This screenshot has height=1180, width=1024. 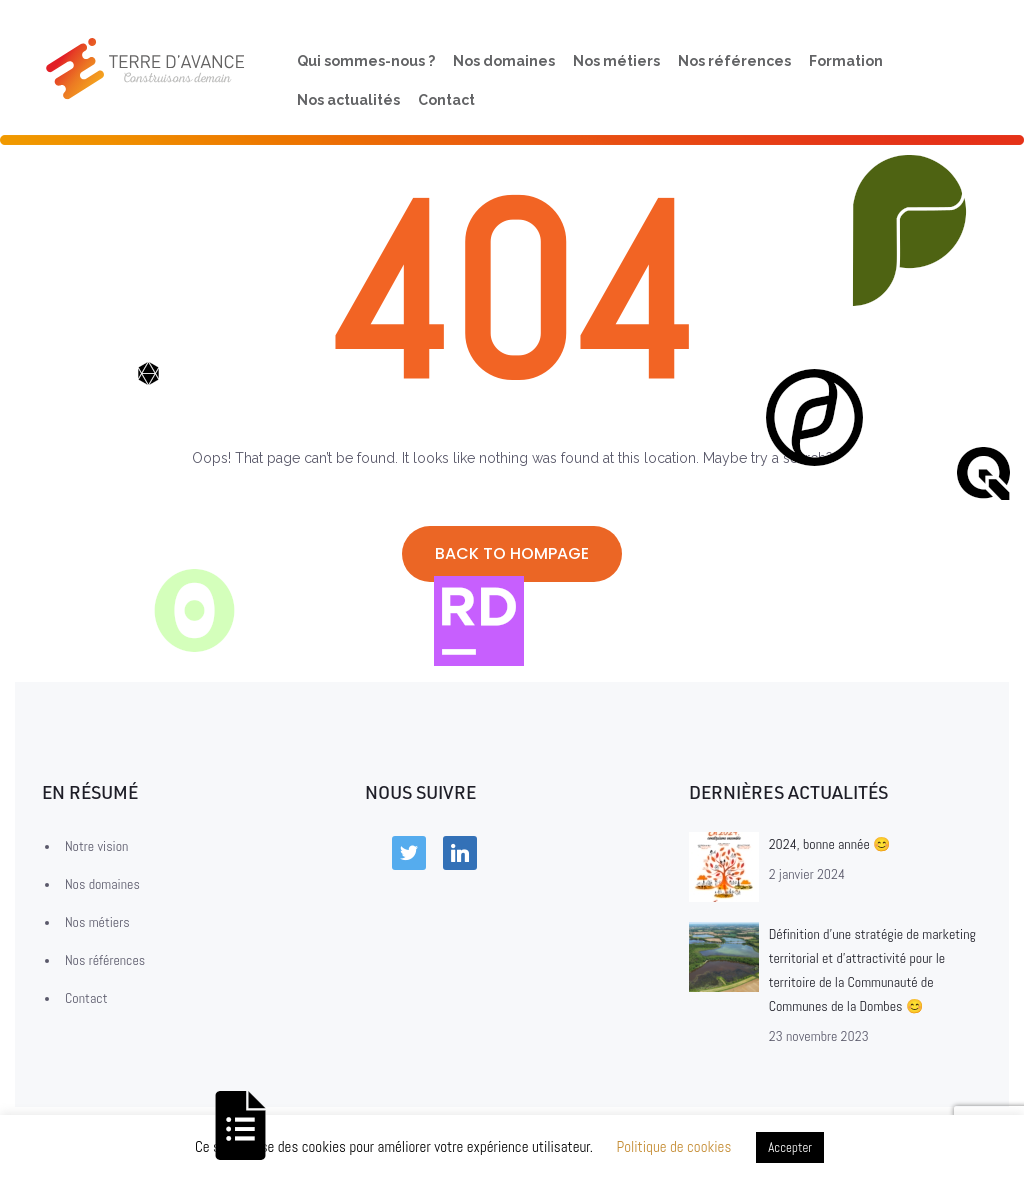 I want to click on open Plausible Analytics dashboard, so click(x=909, y=230).